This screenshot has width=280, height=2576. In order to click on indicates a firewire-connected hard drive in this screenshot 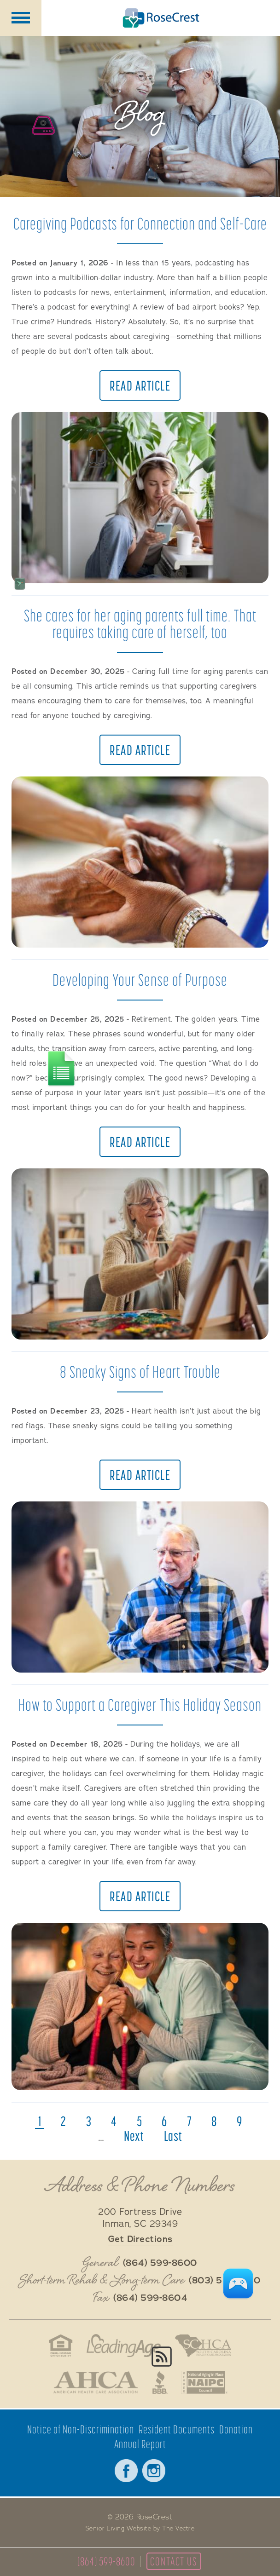, I will do `click(43, 125)`.